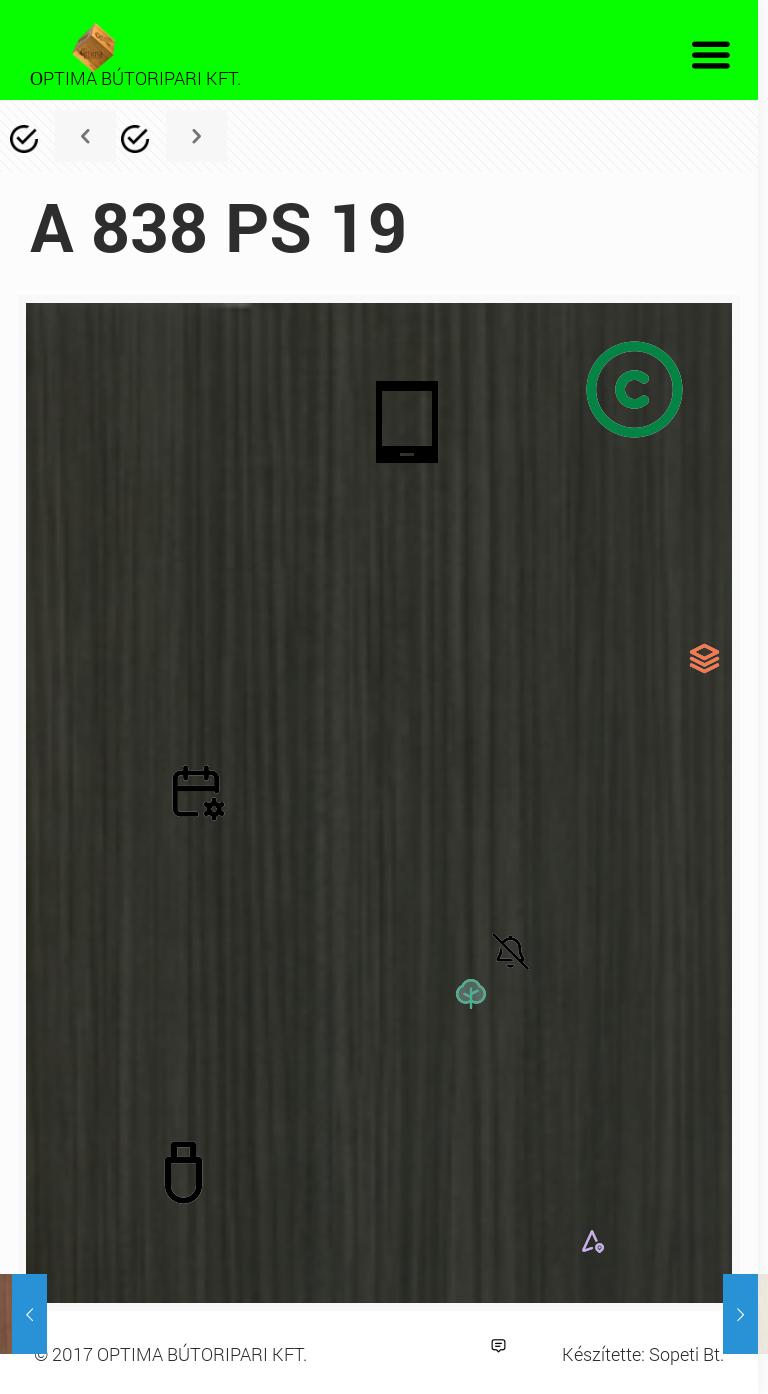 Image resolution: width=768 pixels, height=1394 pixels. Describe the element at coordinates (592, 1241) in the screenshot. I see `navigate to a pinned location` at that location.